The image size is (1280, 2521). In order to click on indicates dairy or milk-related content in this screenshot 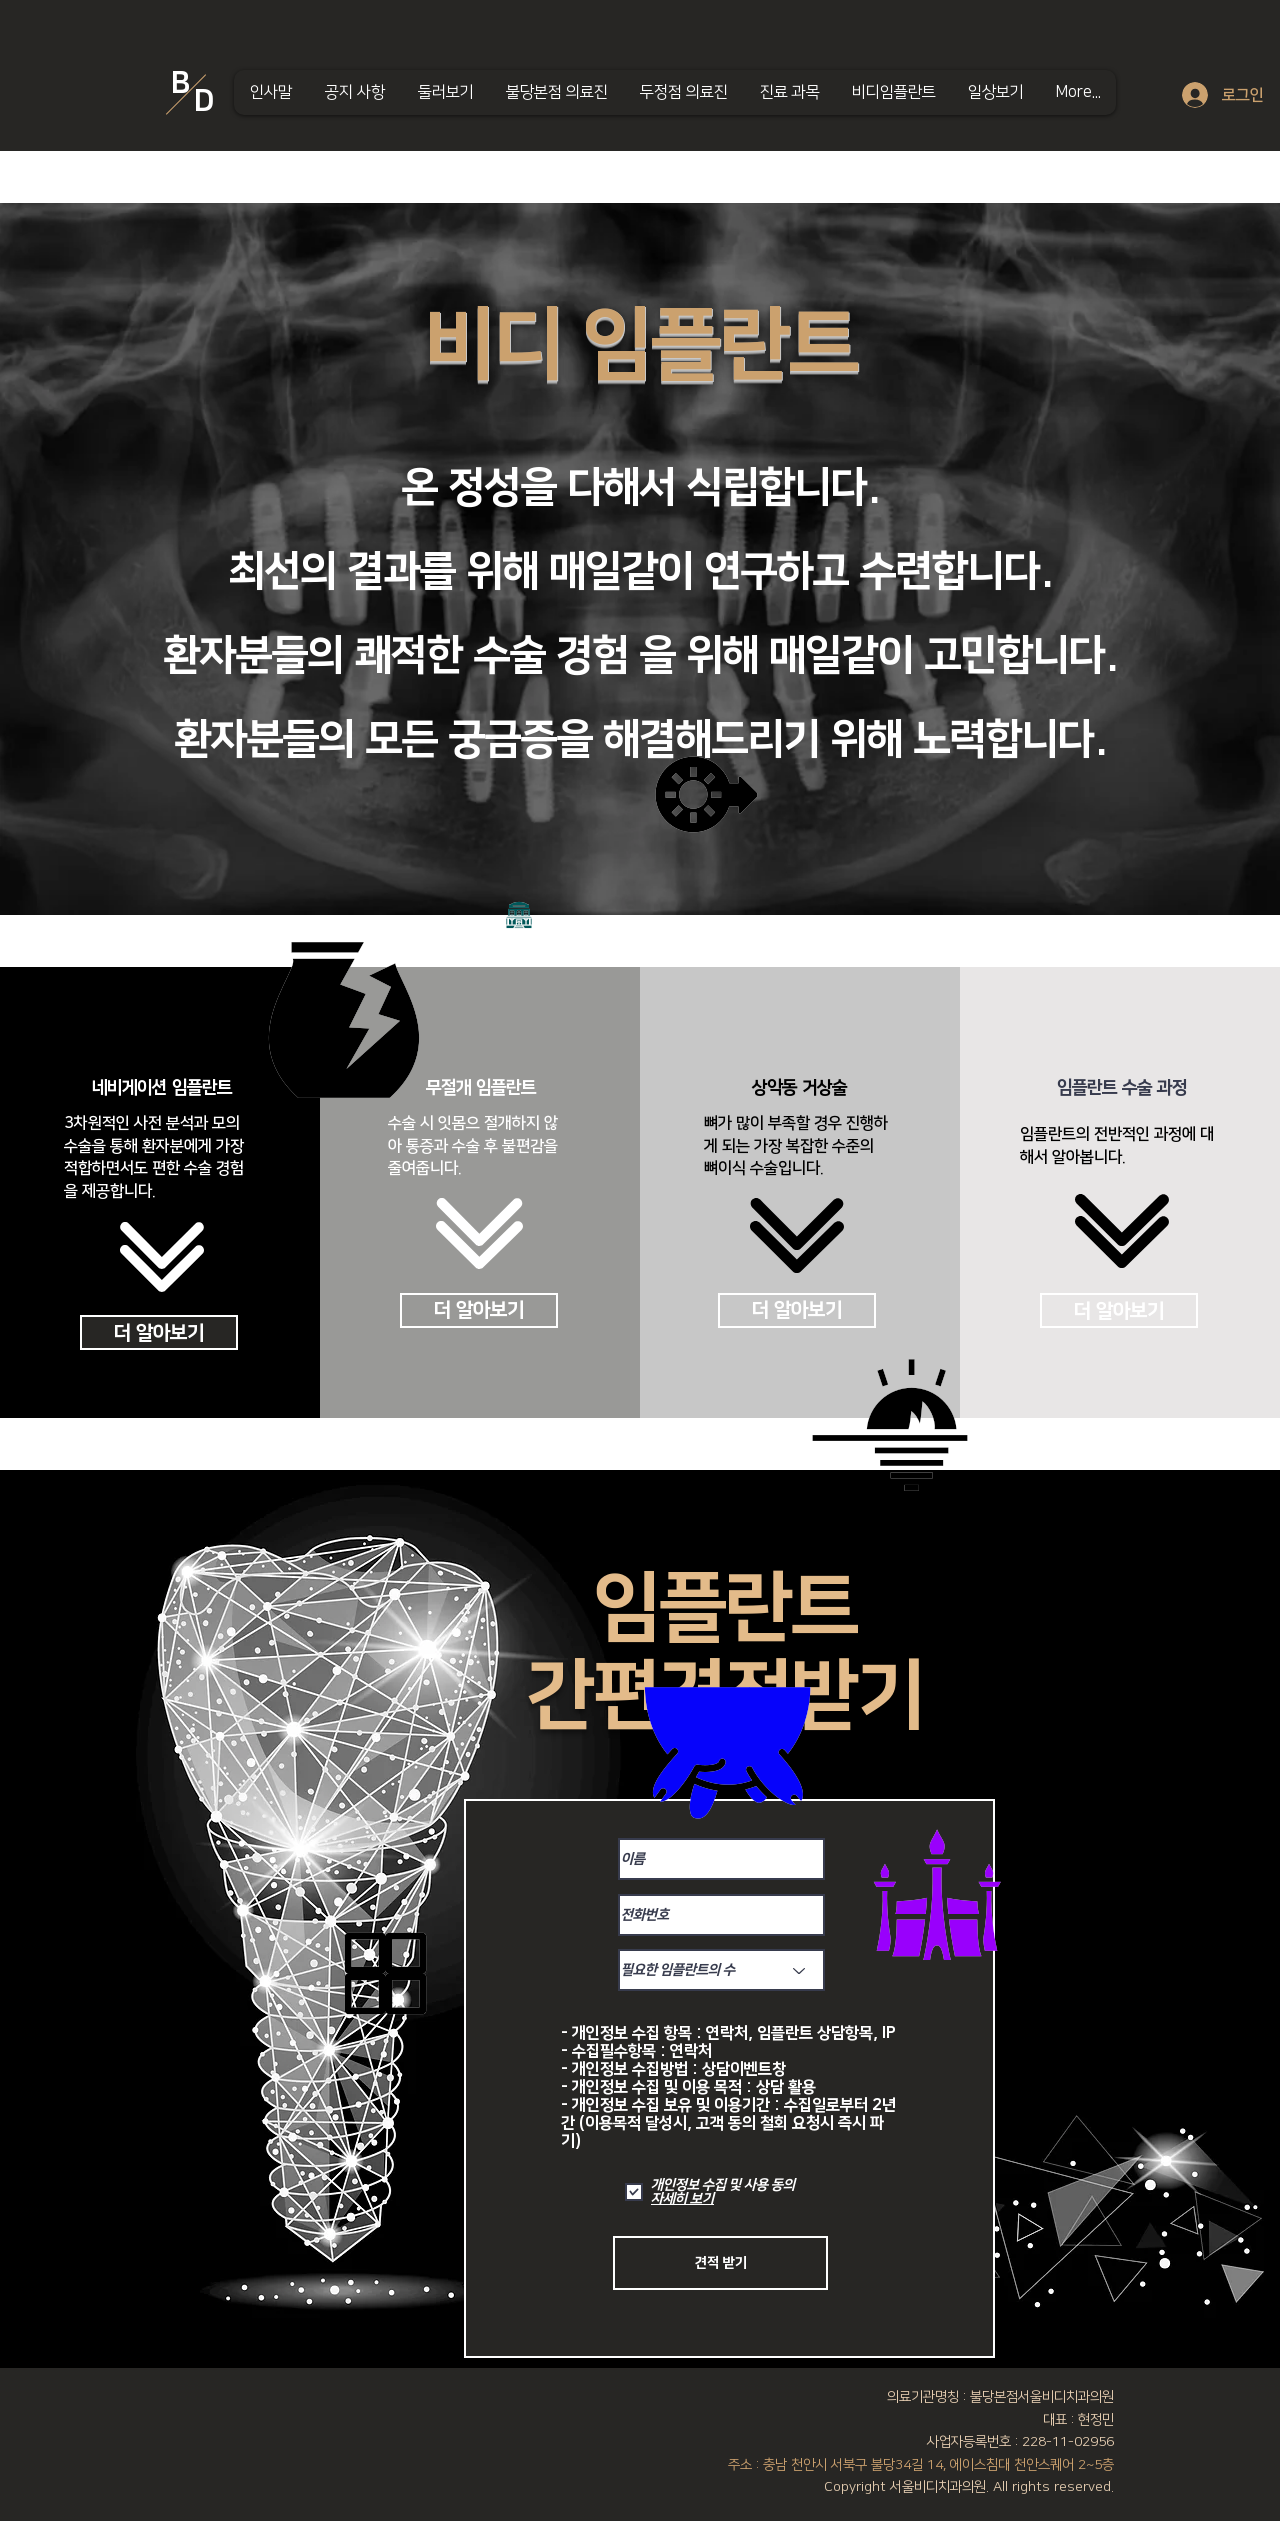, I will do `click(727, 1769)`.